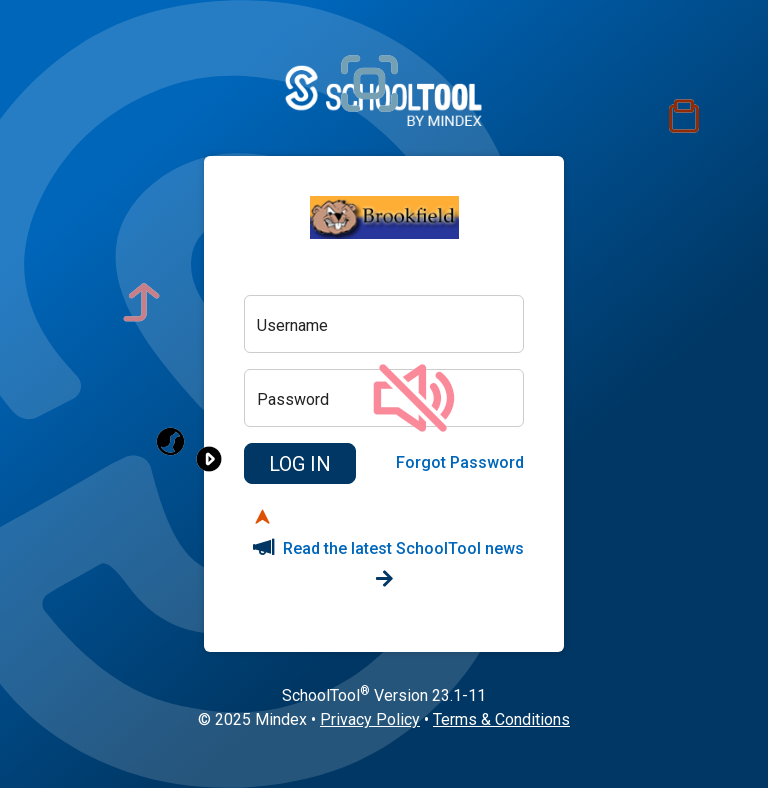 The image size is (768, 788). I want to click on start navigation or get directions, so click(262, 517).